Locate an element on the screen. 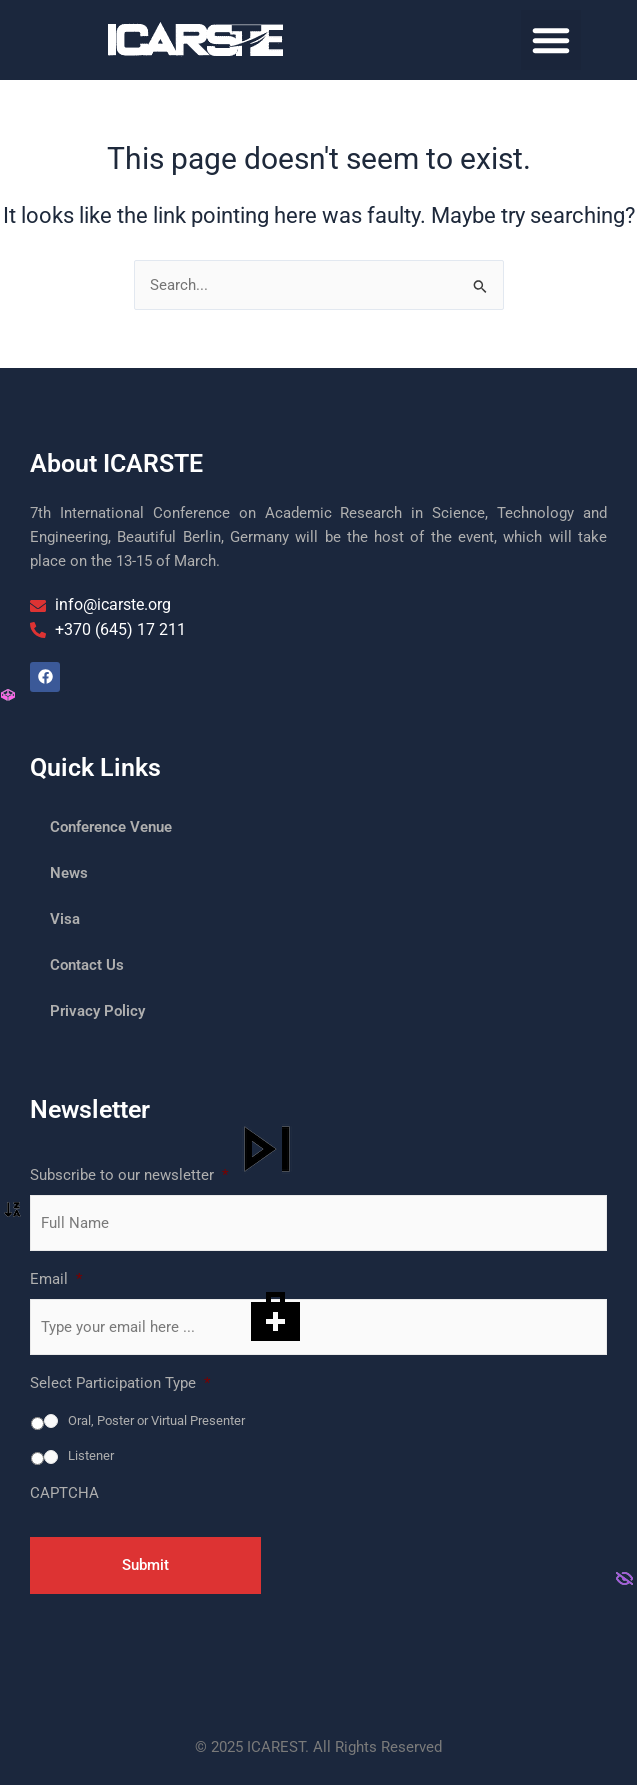 The width and height of the screenshot is (637, 1785). sort items alphabetically in descending order (Z to A) is located at coordinates (12, 1209).